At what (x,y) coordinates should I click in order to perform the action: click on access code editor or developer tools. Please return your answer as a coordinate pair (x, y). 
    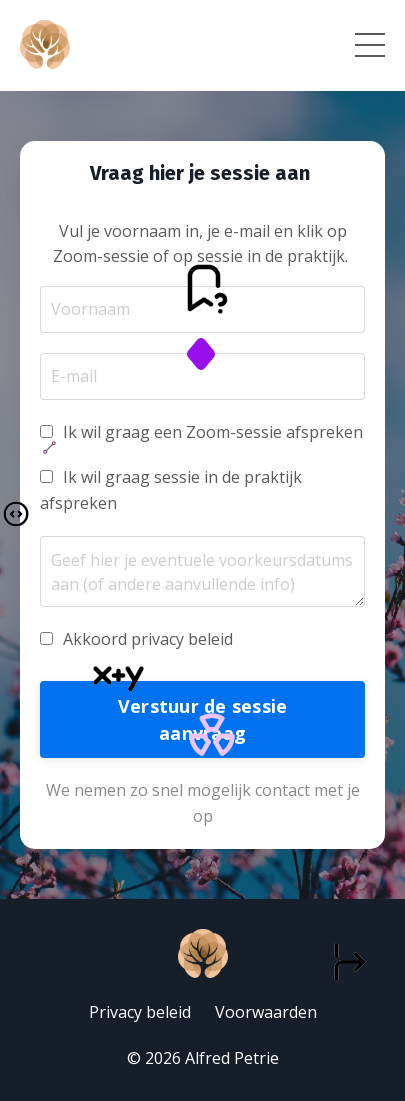
    Looking at the image, I should click on (16, 514).